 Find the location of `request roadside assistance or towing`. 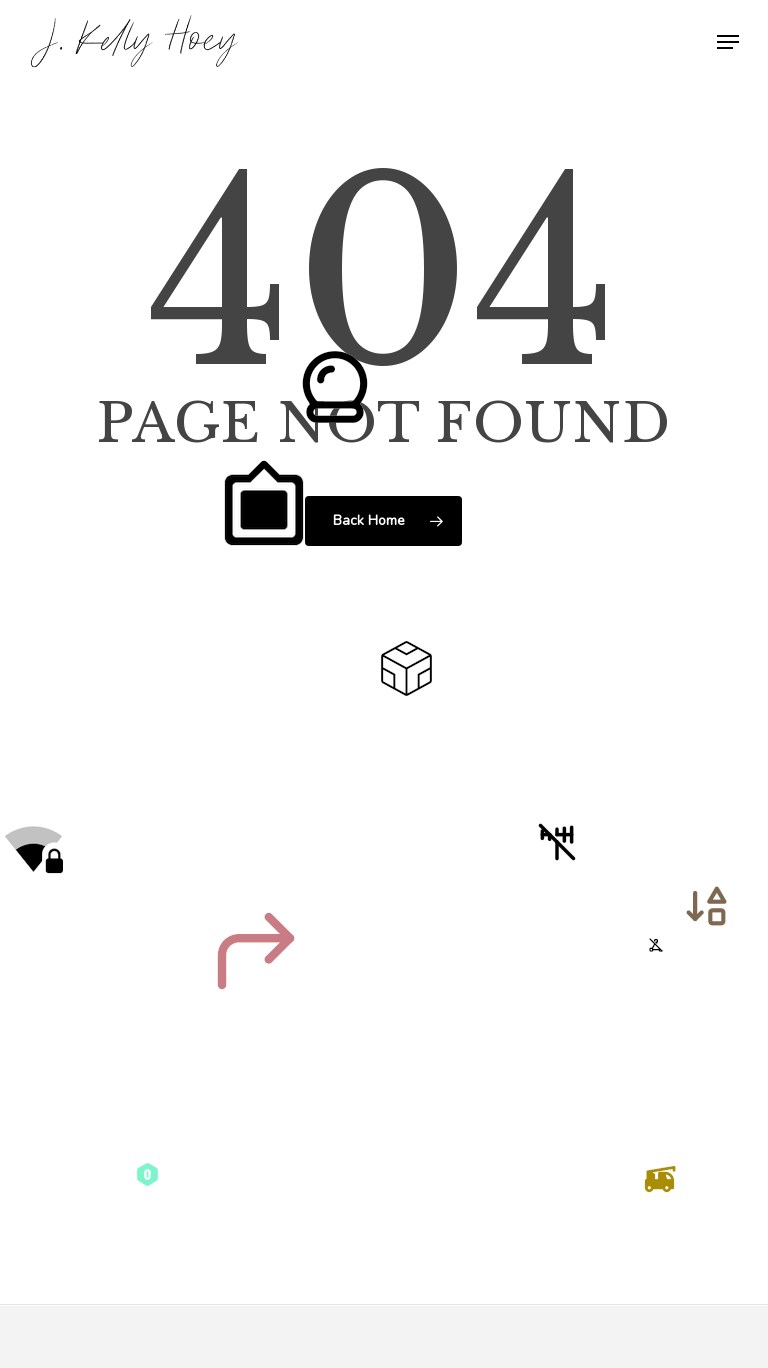

request roadside assistance or towing is located at coordinates (659, 1180).